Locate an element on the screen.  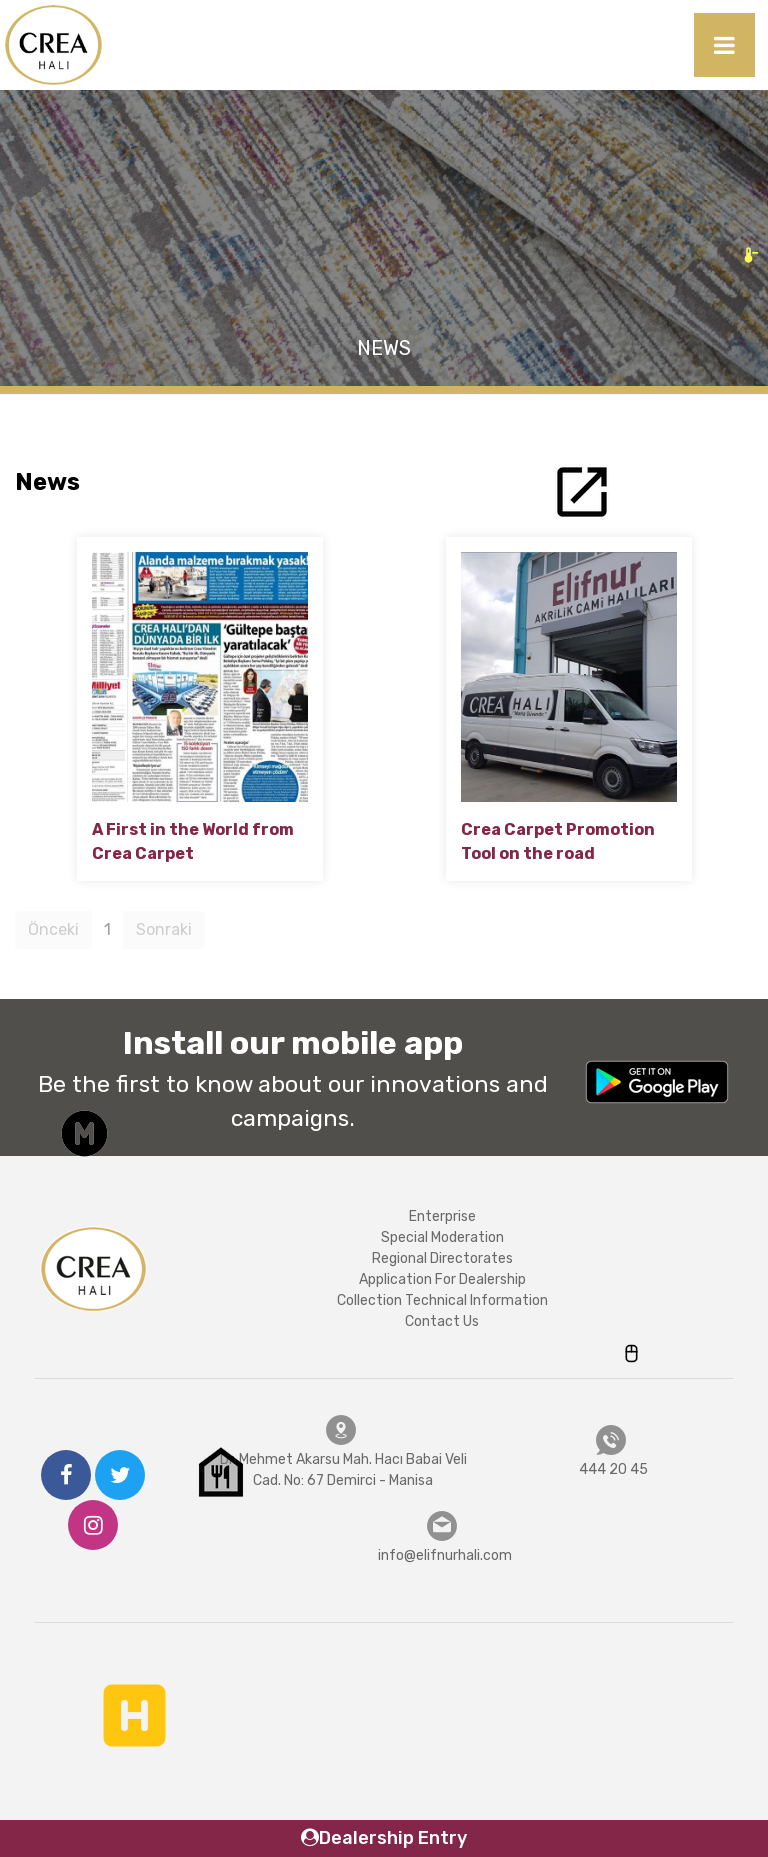
decrease temperature setting is located at coordinates (750, 255).